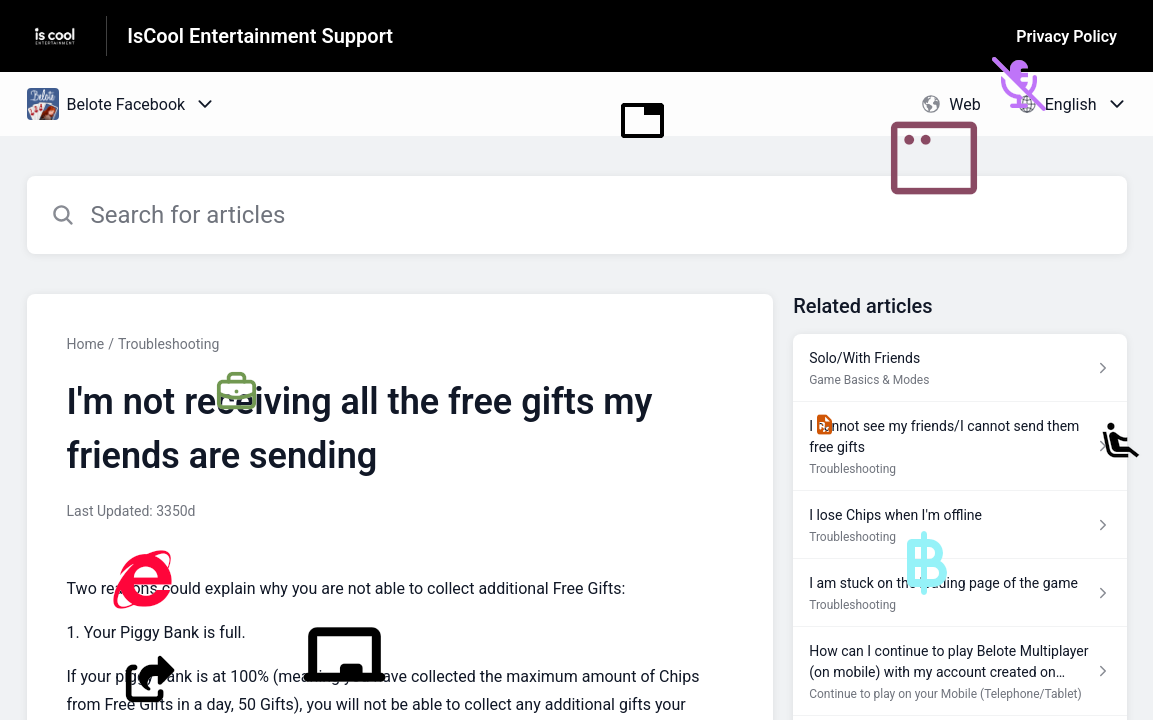 The image size is (1153, 720). Describe the element at coordinates (934, 158) in the screenshot. I see `open a new application window` at that location.